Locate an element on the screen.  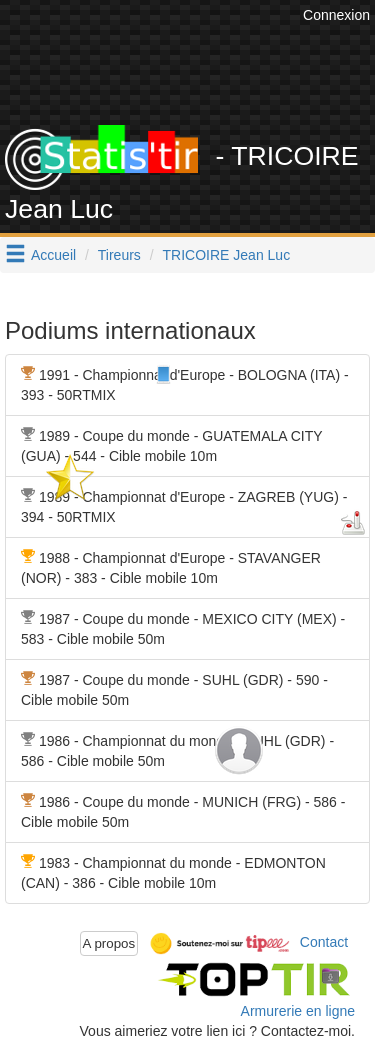
open games and entertainment applications is located at coordinates (353, 523).